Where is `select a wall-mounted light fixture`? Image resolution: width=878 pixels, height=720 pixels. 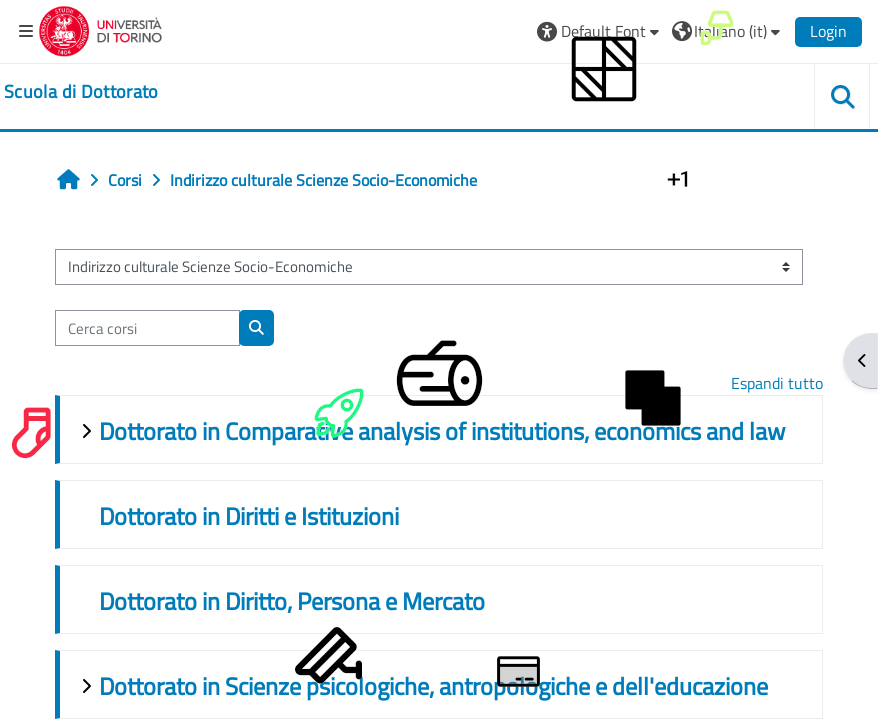 select a wall-mounted light fixture is located at coordinates (717, 27).